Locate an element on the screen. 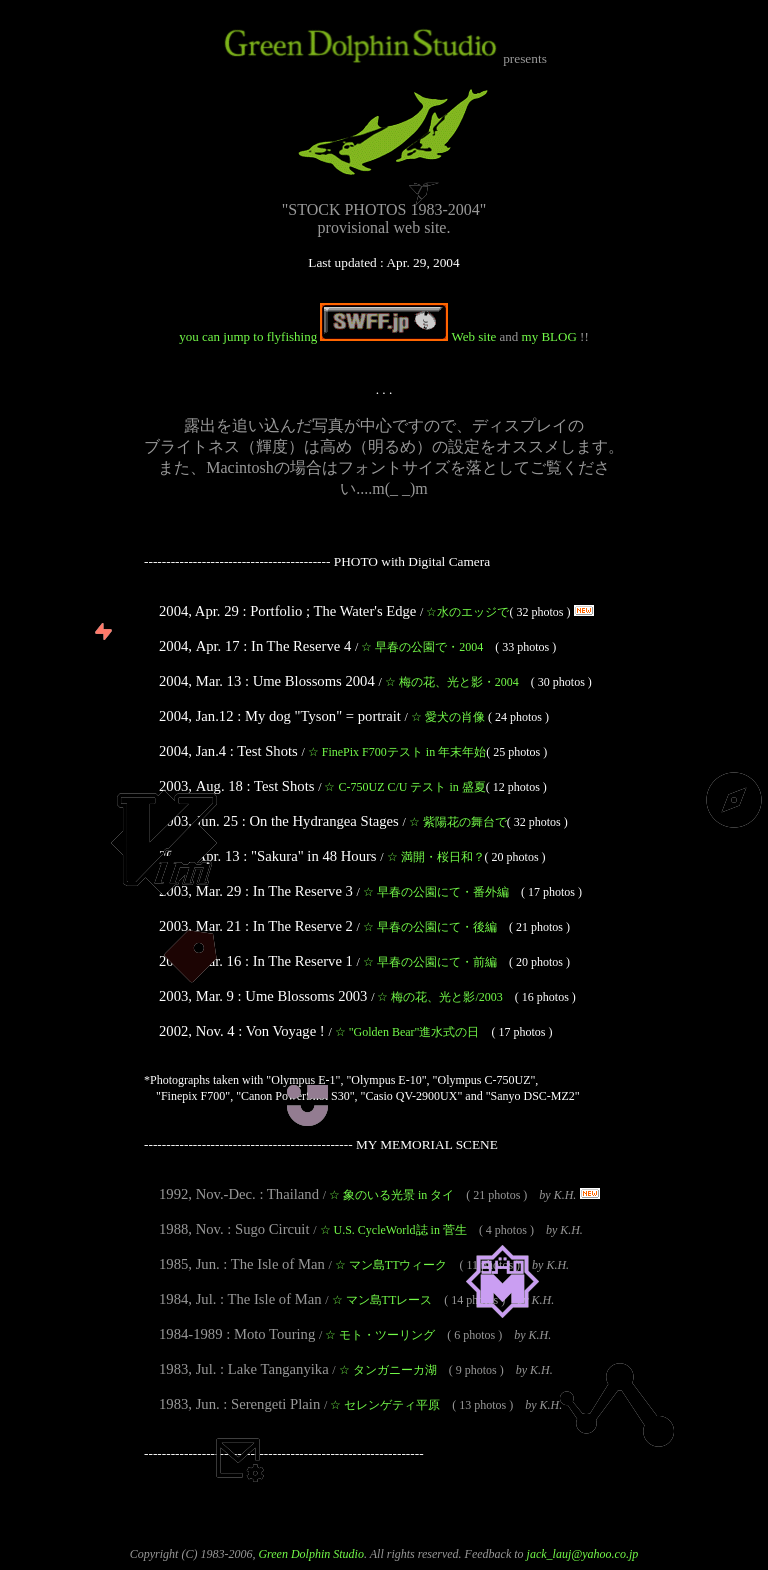 The height and width of the screenshot is (1570, 768). access email settings is located at coordinates (238, 1458).